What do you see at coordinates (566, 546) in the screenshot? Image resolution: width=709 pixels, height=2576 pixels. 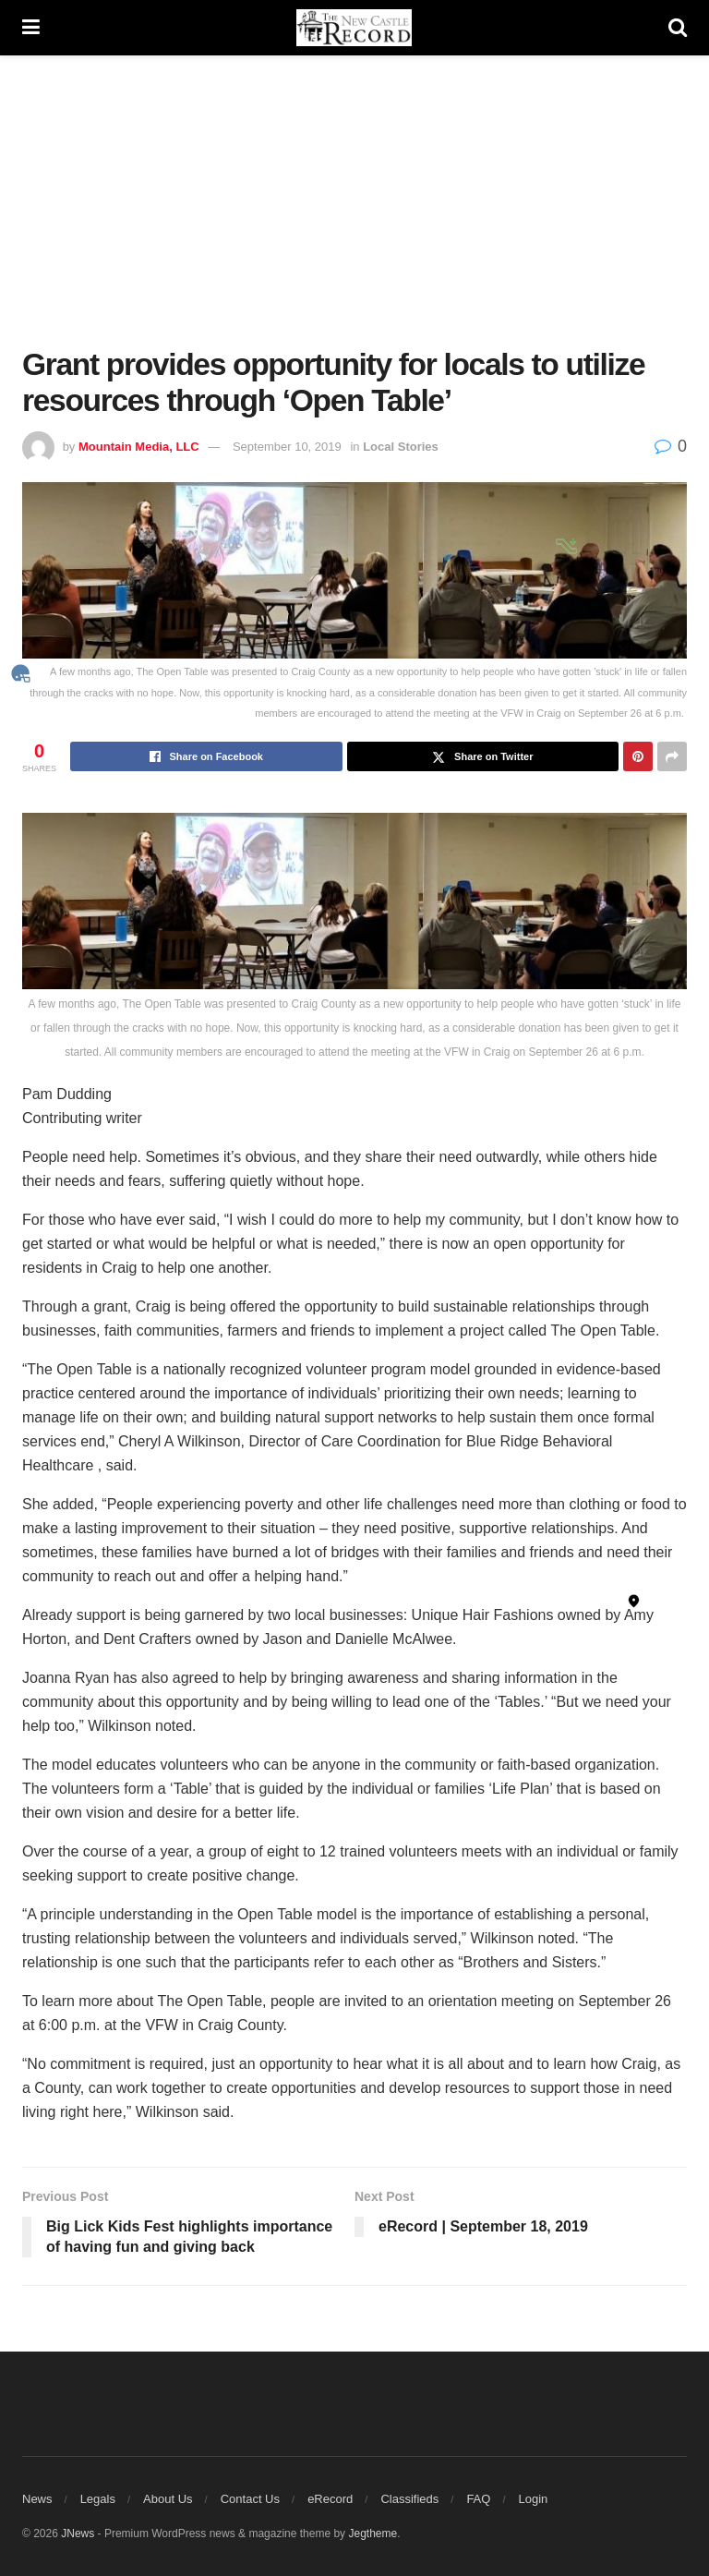 I see `indicates escalator going down` at bounding box center [566, 546].